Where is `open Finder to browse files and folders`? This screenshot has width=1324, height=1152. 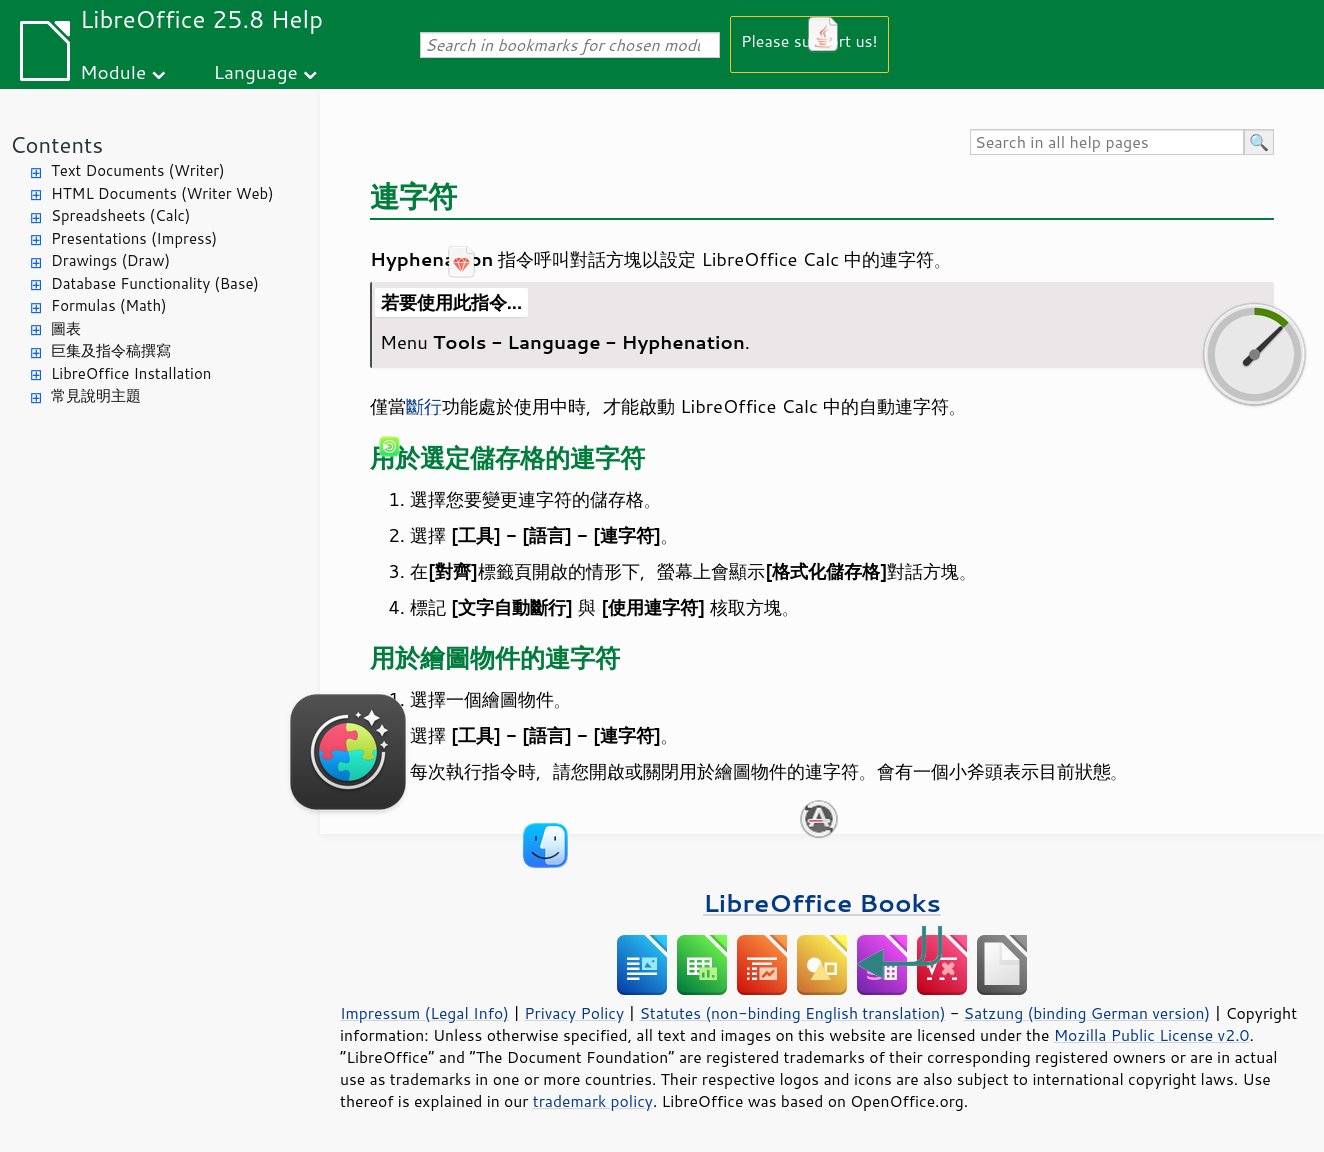 open Finder to browse files and folders is located at coordinates (545, 845).